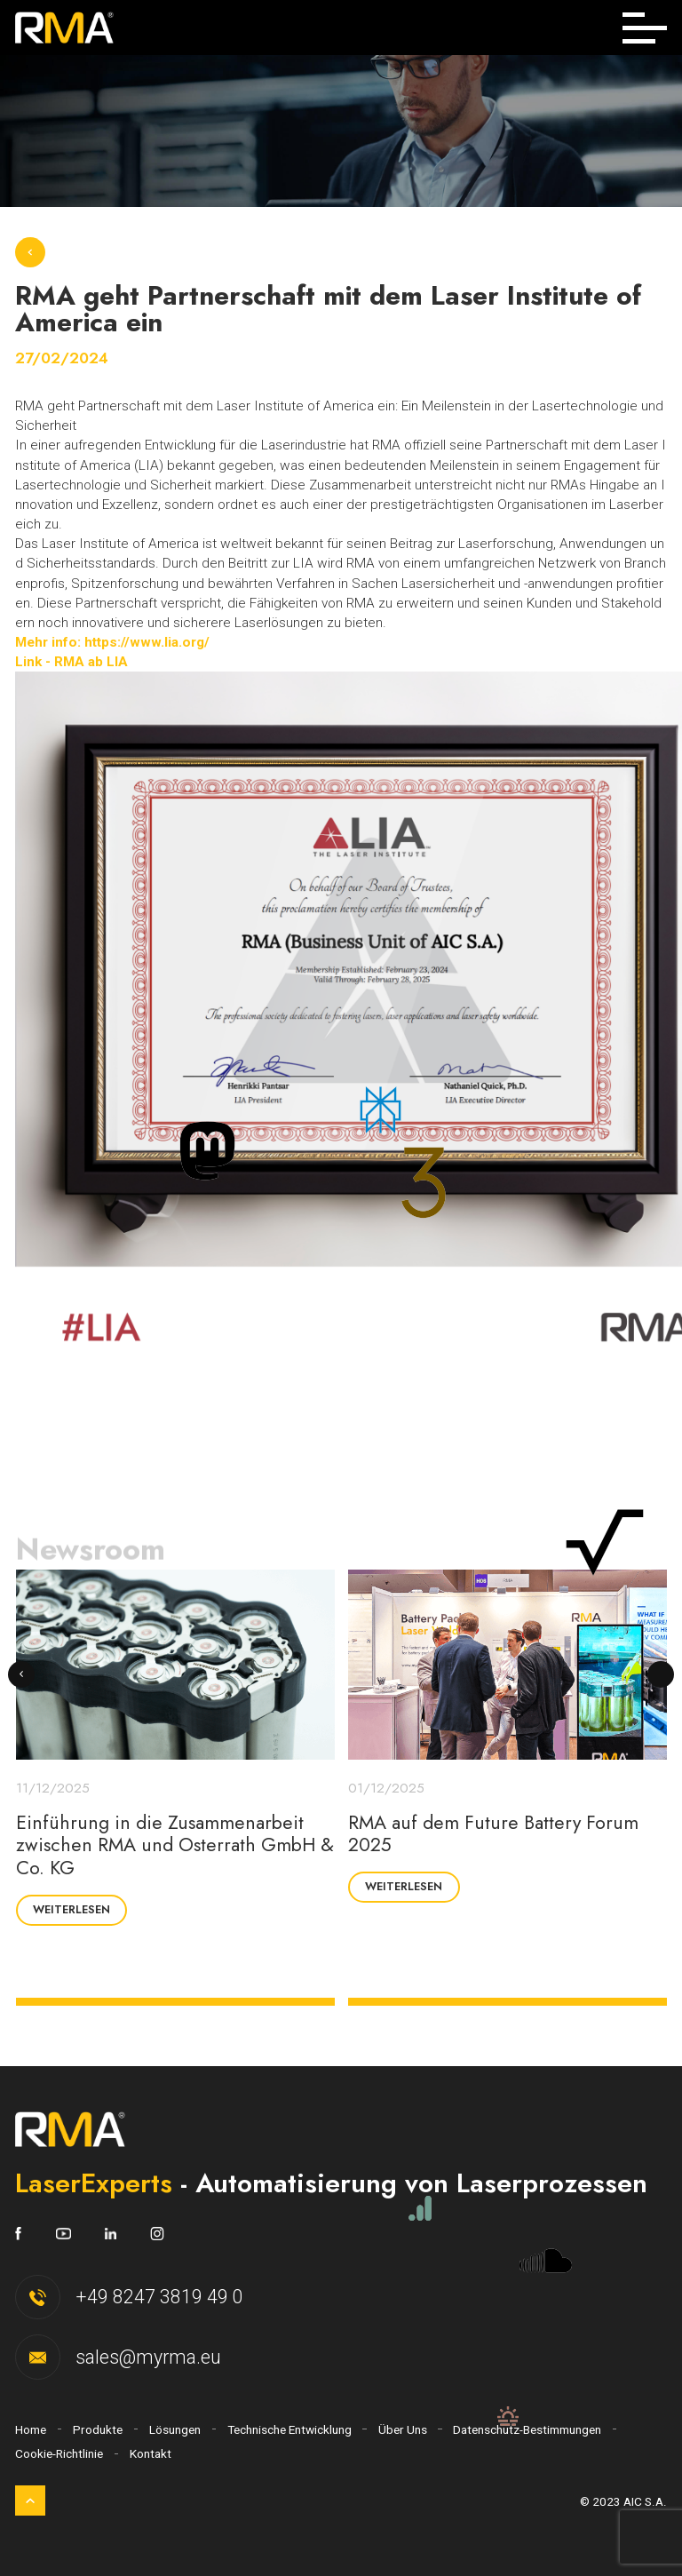 This screenshot has width=682, height=2576. I want to click on access square root or radical function in calculator, so click(605, 1540).